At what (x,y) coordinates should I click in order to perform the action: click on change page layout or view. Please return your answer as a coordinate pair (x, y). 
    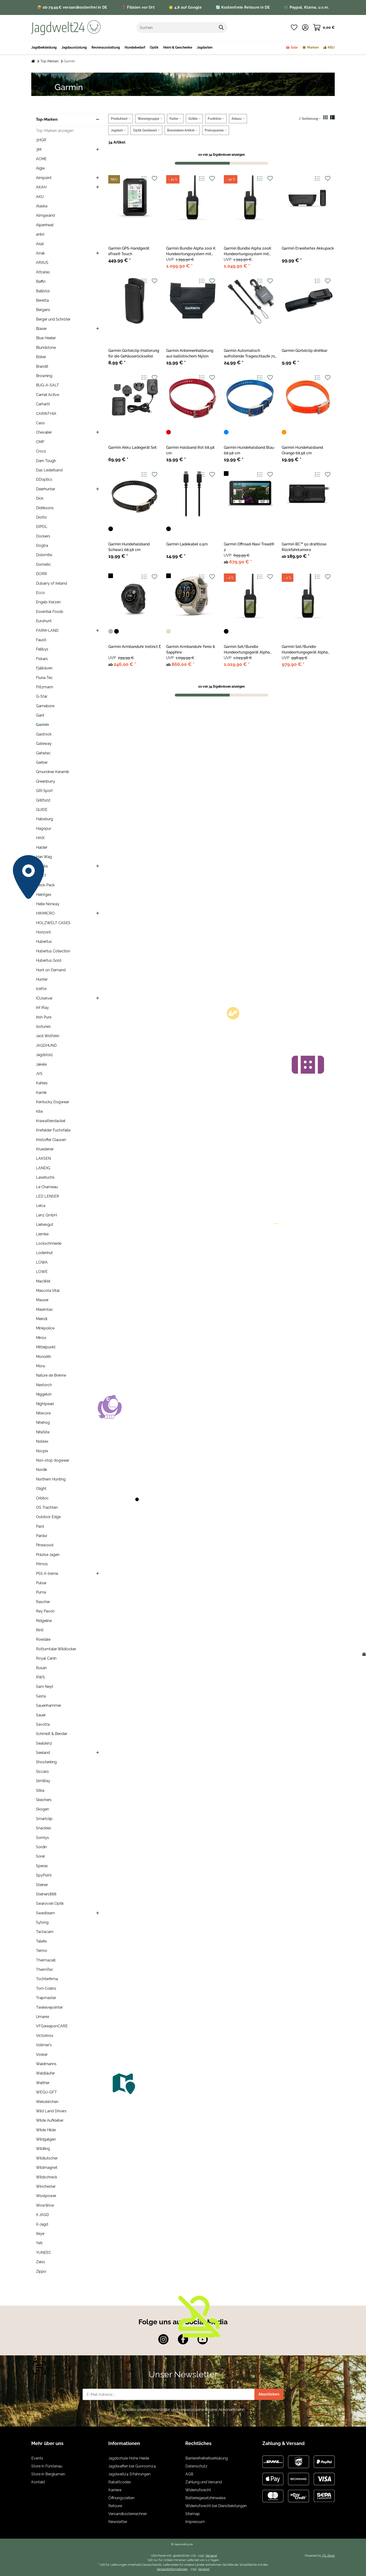
    Looking at the image, I should click on (364, 1654).